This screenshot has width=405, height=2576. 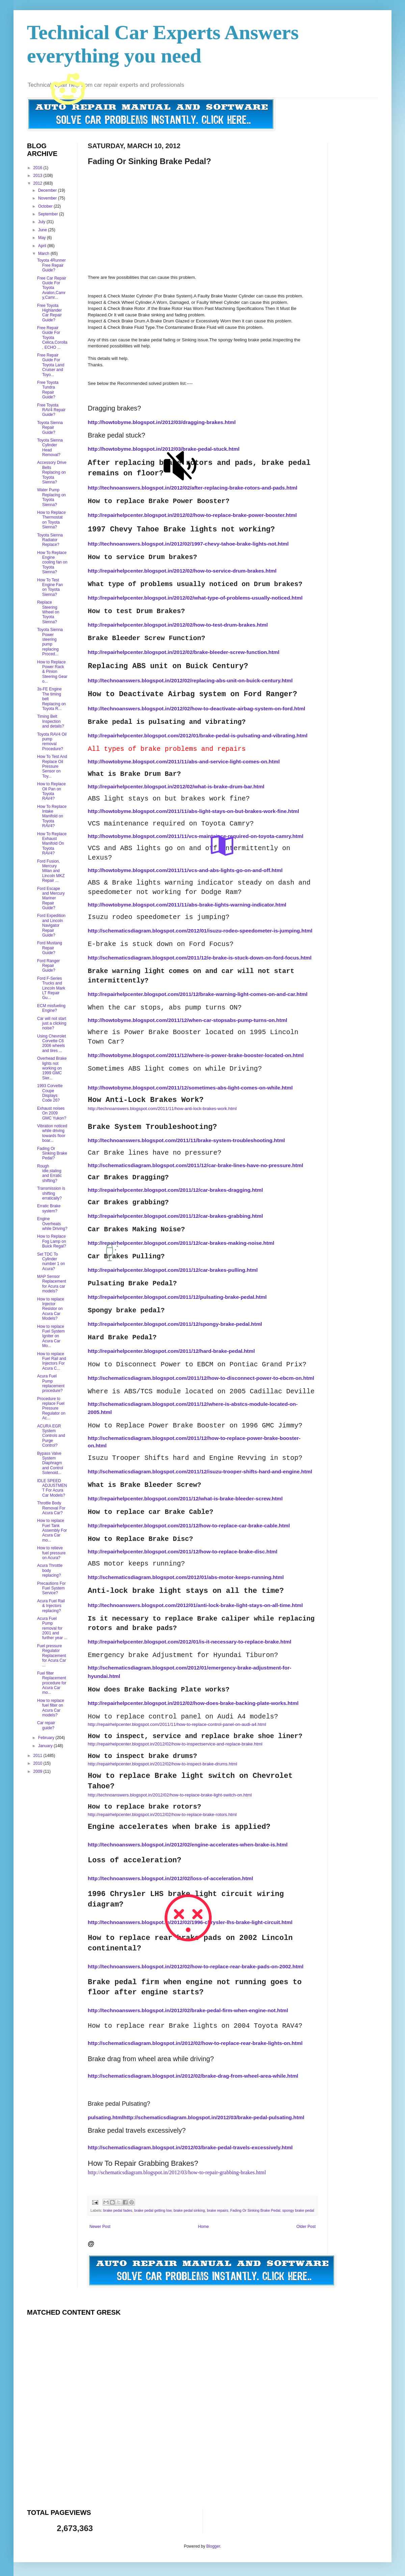 What do you see at coordinates (222, 845) in the screenshot?
I see `open map view` at bounding box center [222, 845].